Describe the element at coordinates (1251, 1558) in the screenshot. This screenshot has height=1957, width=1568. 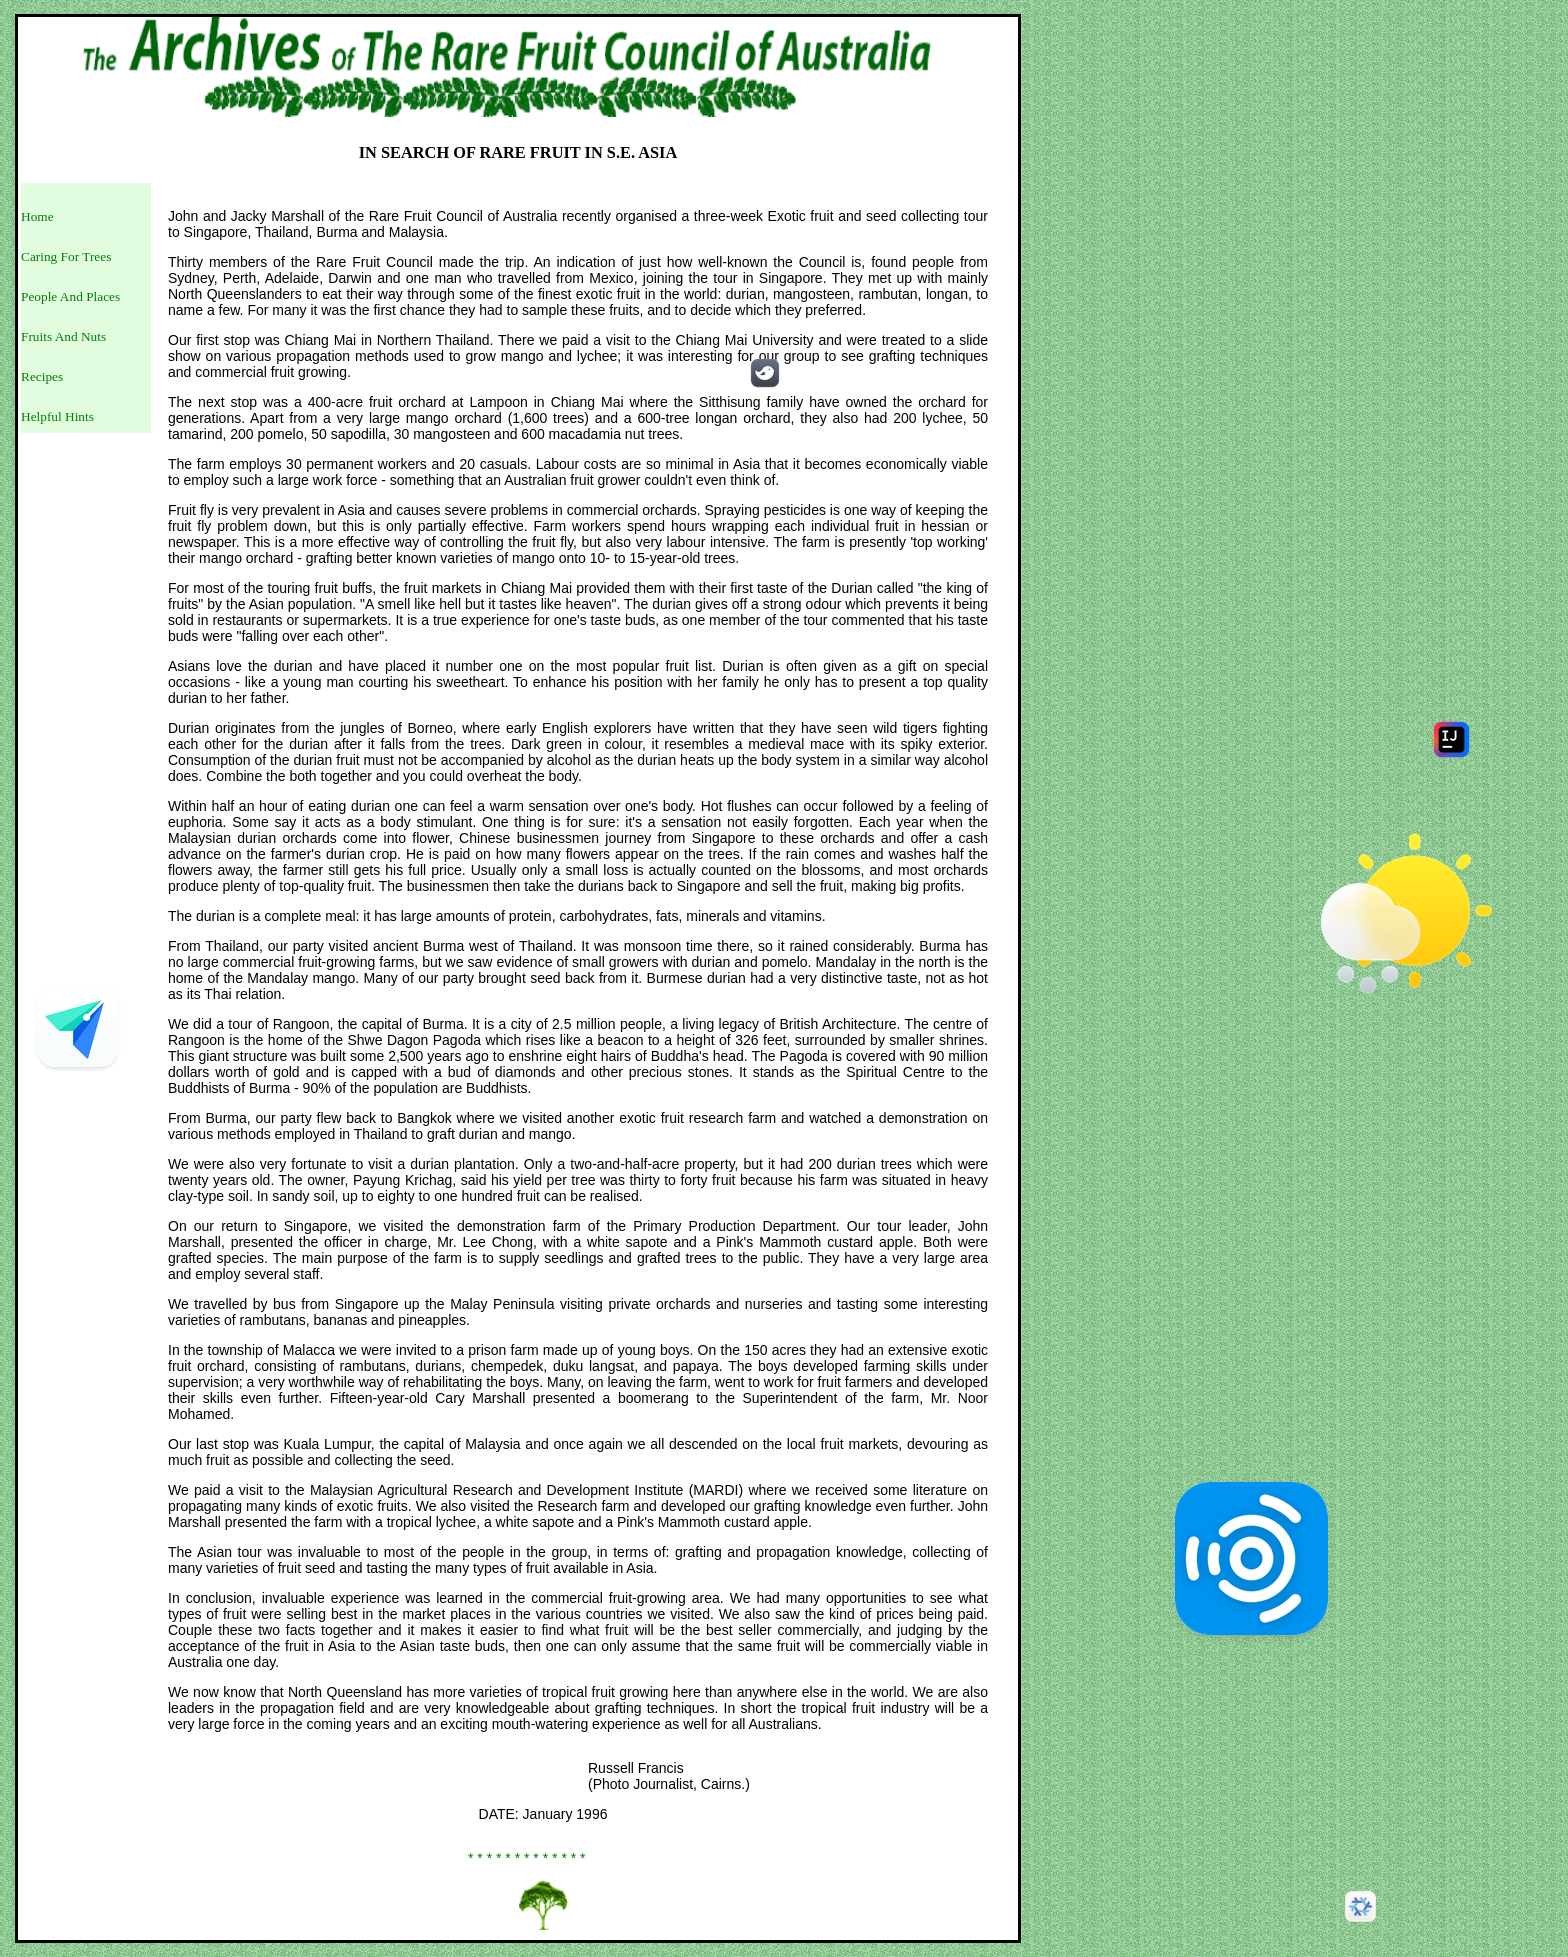
I see `open ubuntu studio application` at that location.